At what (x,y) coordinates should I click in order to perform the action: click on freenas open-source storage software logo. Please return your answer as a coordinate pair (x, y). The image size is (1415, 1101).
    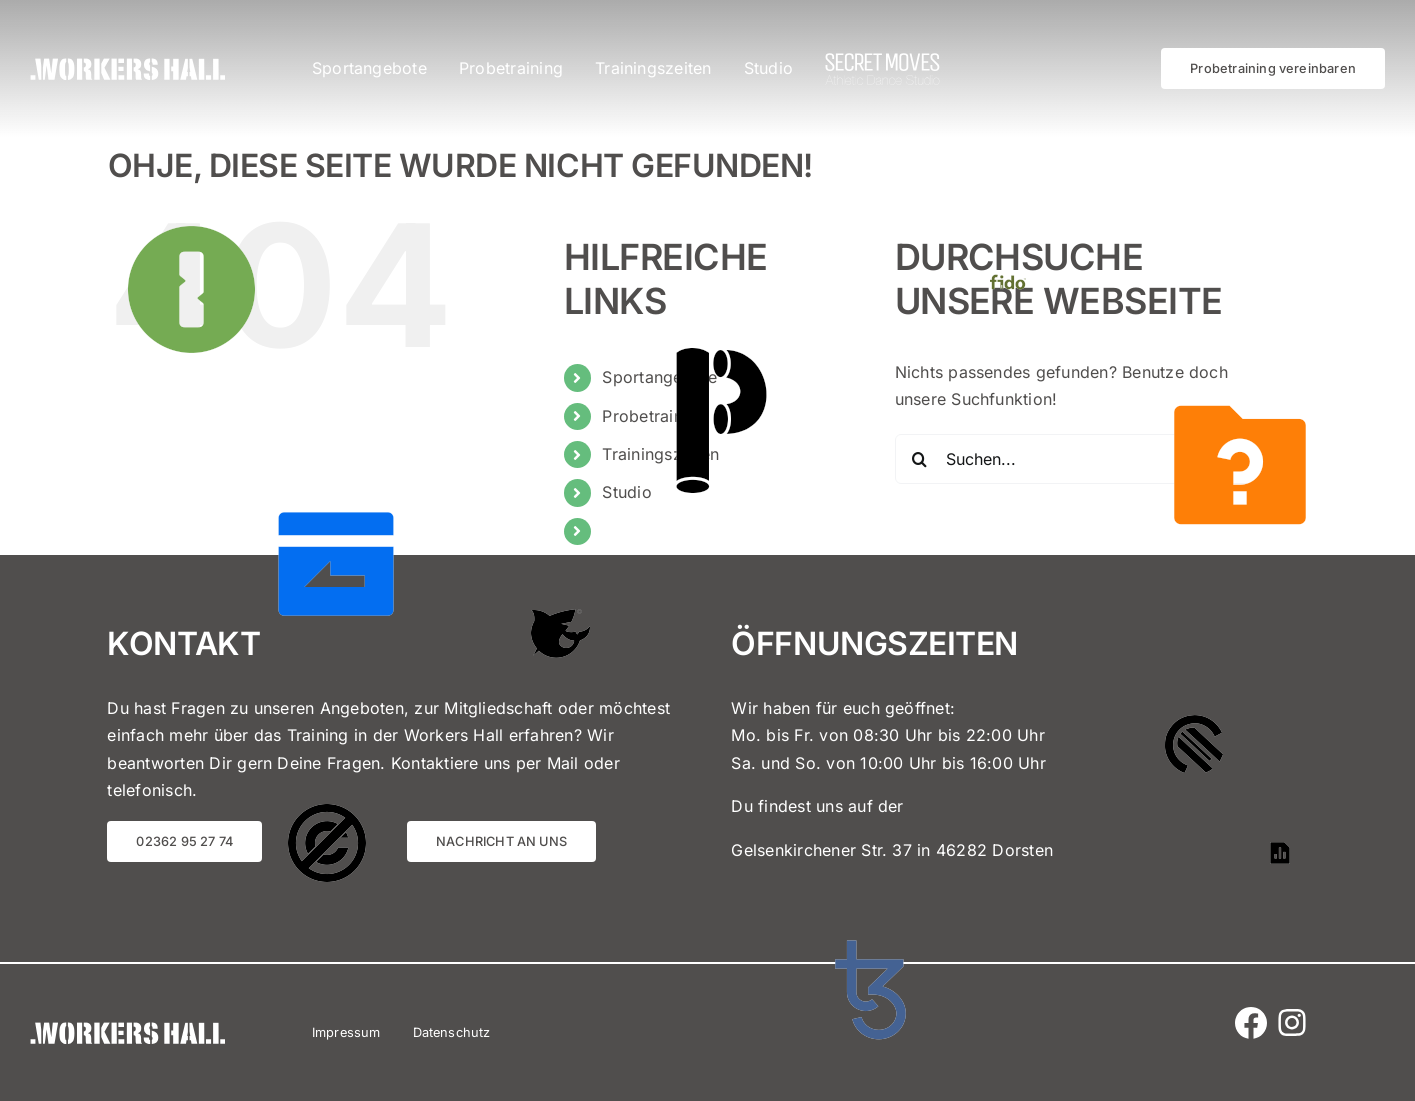
    Looking at the image, I should click on (560, 633).